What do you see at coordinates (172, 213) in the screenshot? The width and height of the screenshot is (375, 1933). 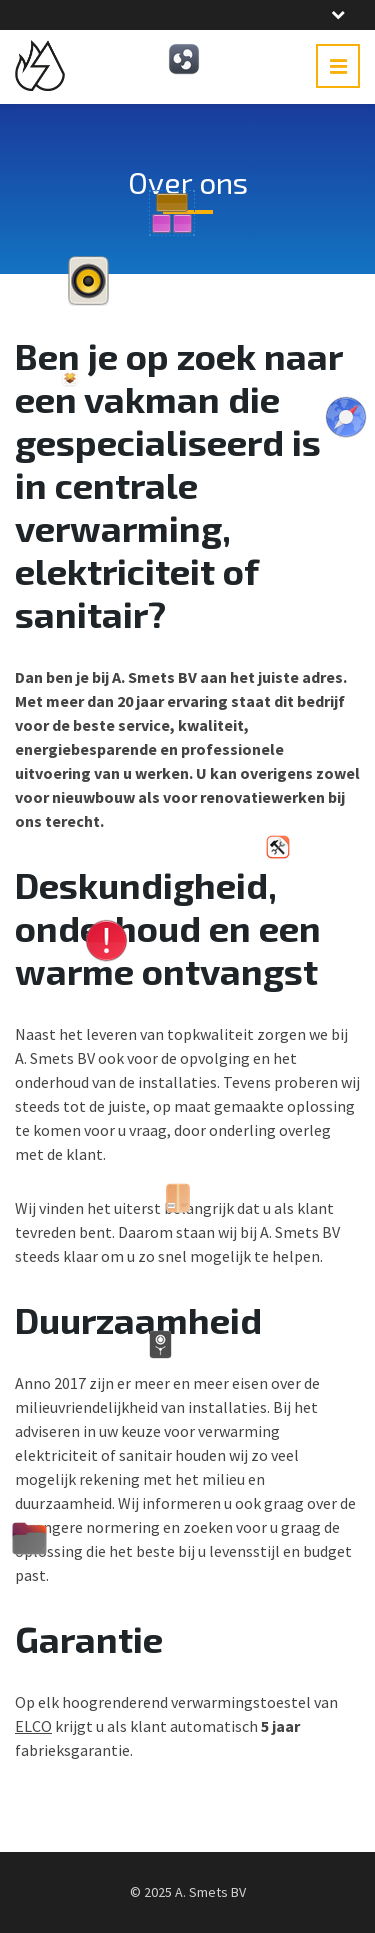 I see `select all items in the current view` at bounding box center [172, 213].